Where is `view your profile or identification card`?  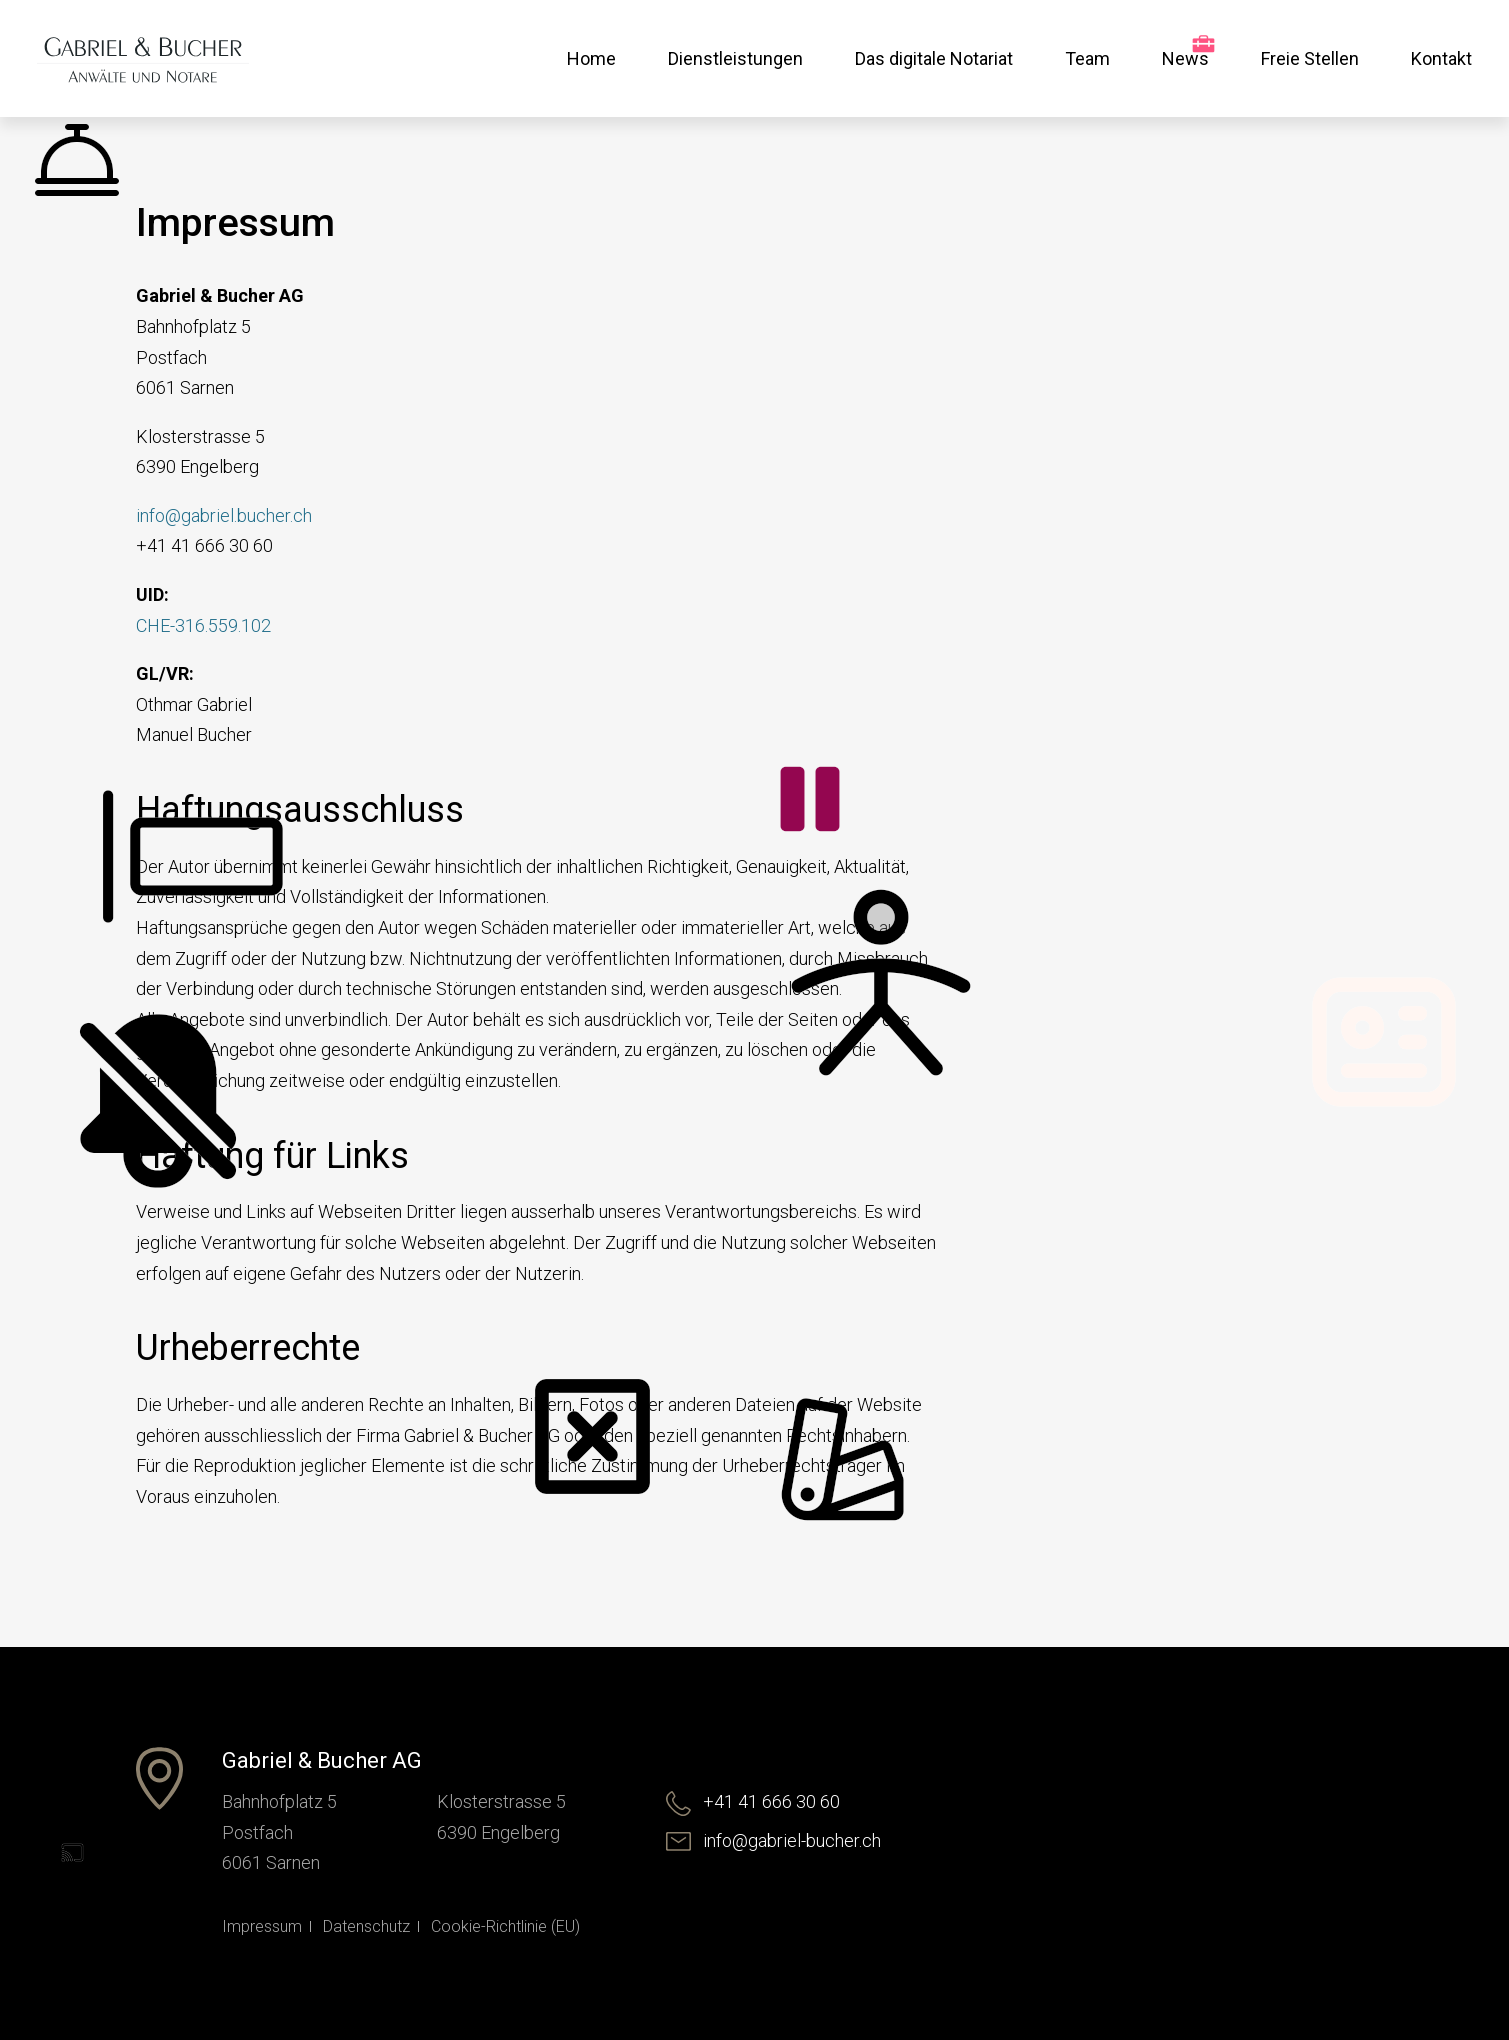
view your profile or identification card is located at coordinates (1384, 1042).